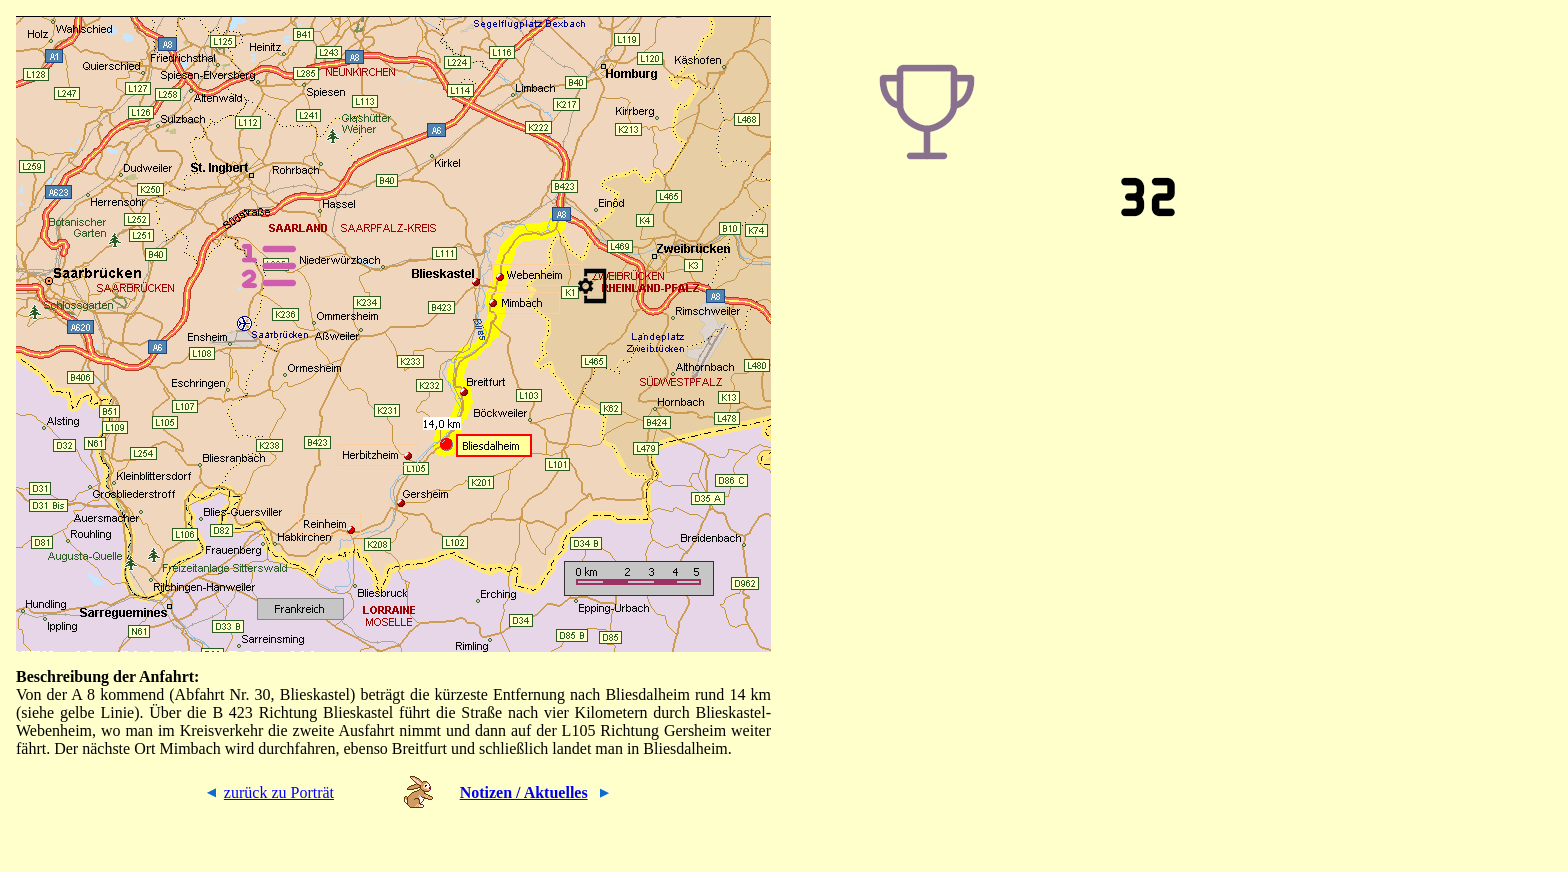 Image resolution: width=1568 pixels, height=872 pixels. What do you see at coordinates (927, 112) in the screenshot?
I see `view achievements or awards` at bounding box center [927, 112].